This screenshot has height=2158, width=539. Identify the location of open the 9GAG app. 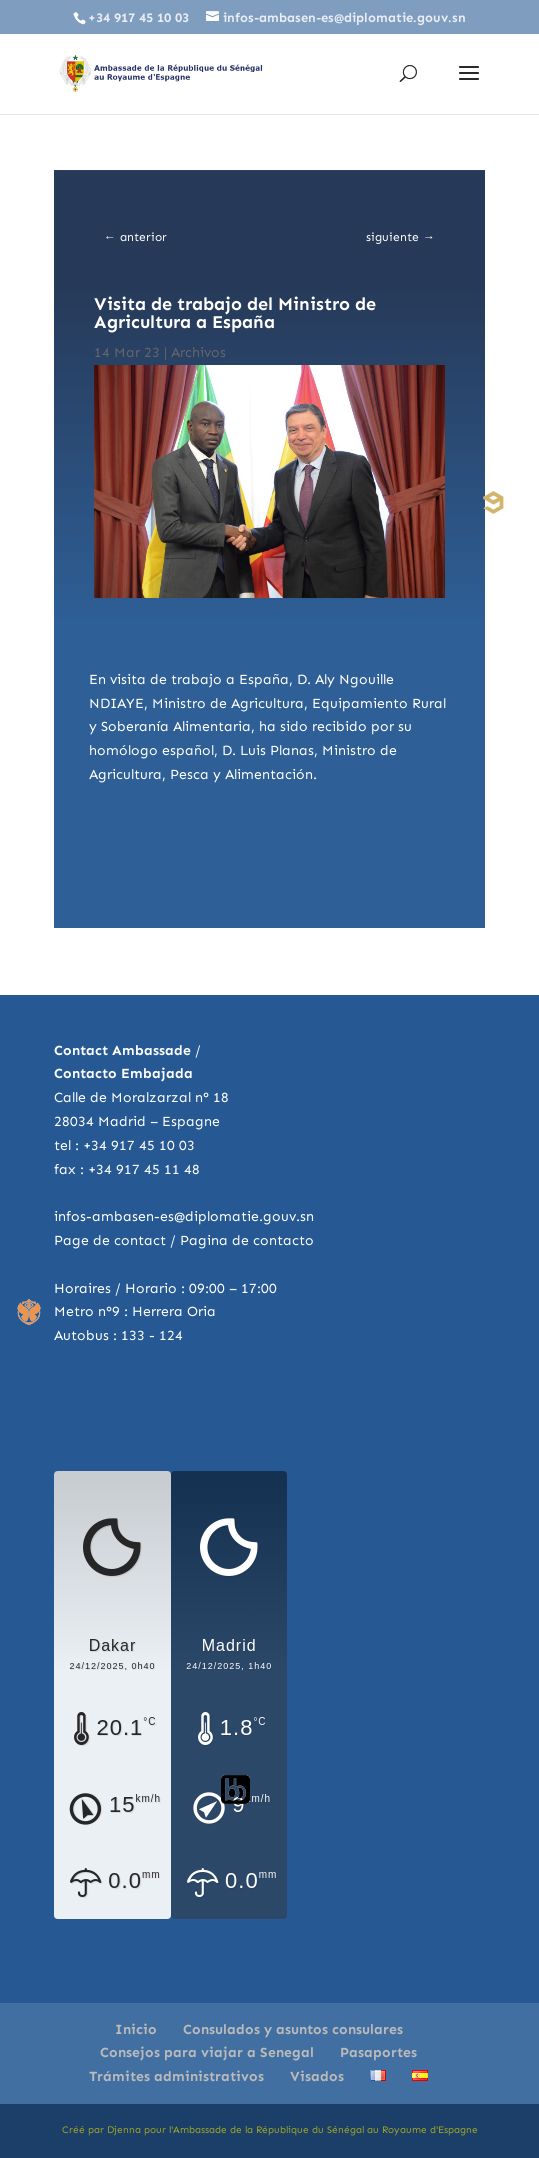
(493, 502).